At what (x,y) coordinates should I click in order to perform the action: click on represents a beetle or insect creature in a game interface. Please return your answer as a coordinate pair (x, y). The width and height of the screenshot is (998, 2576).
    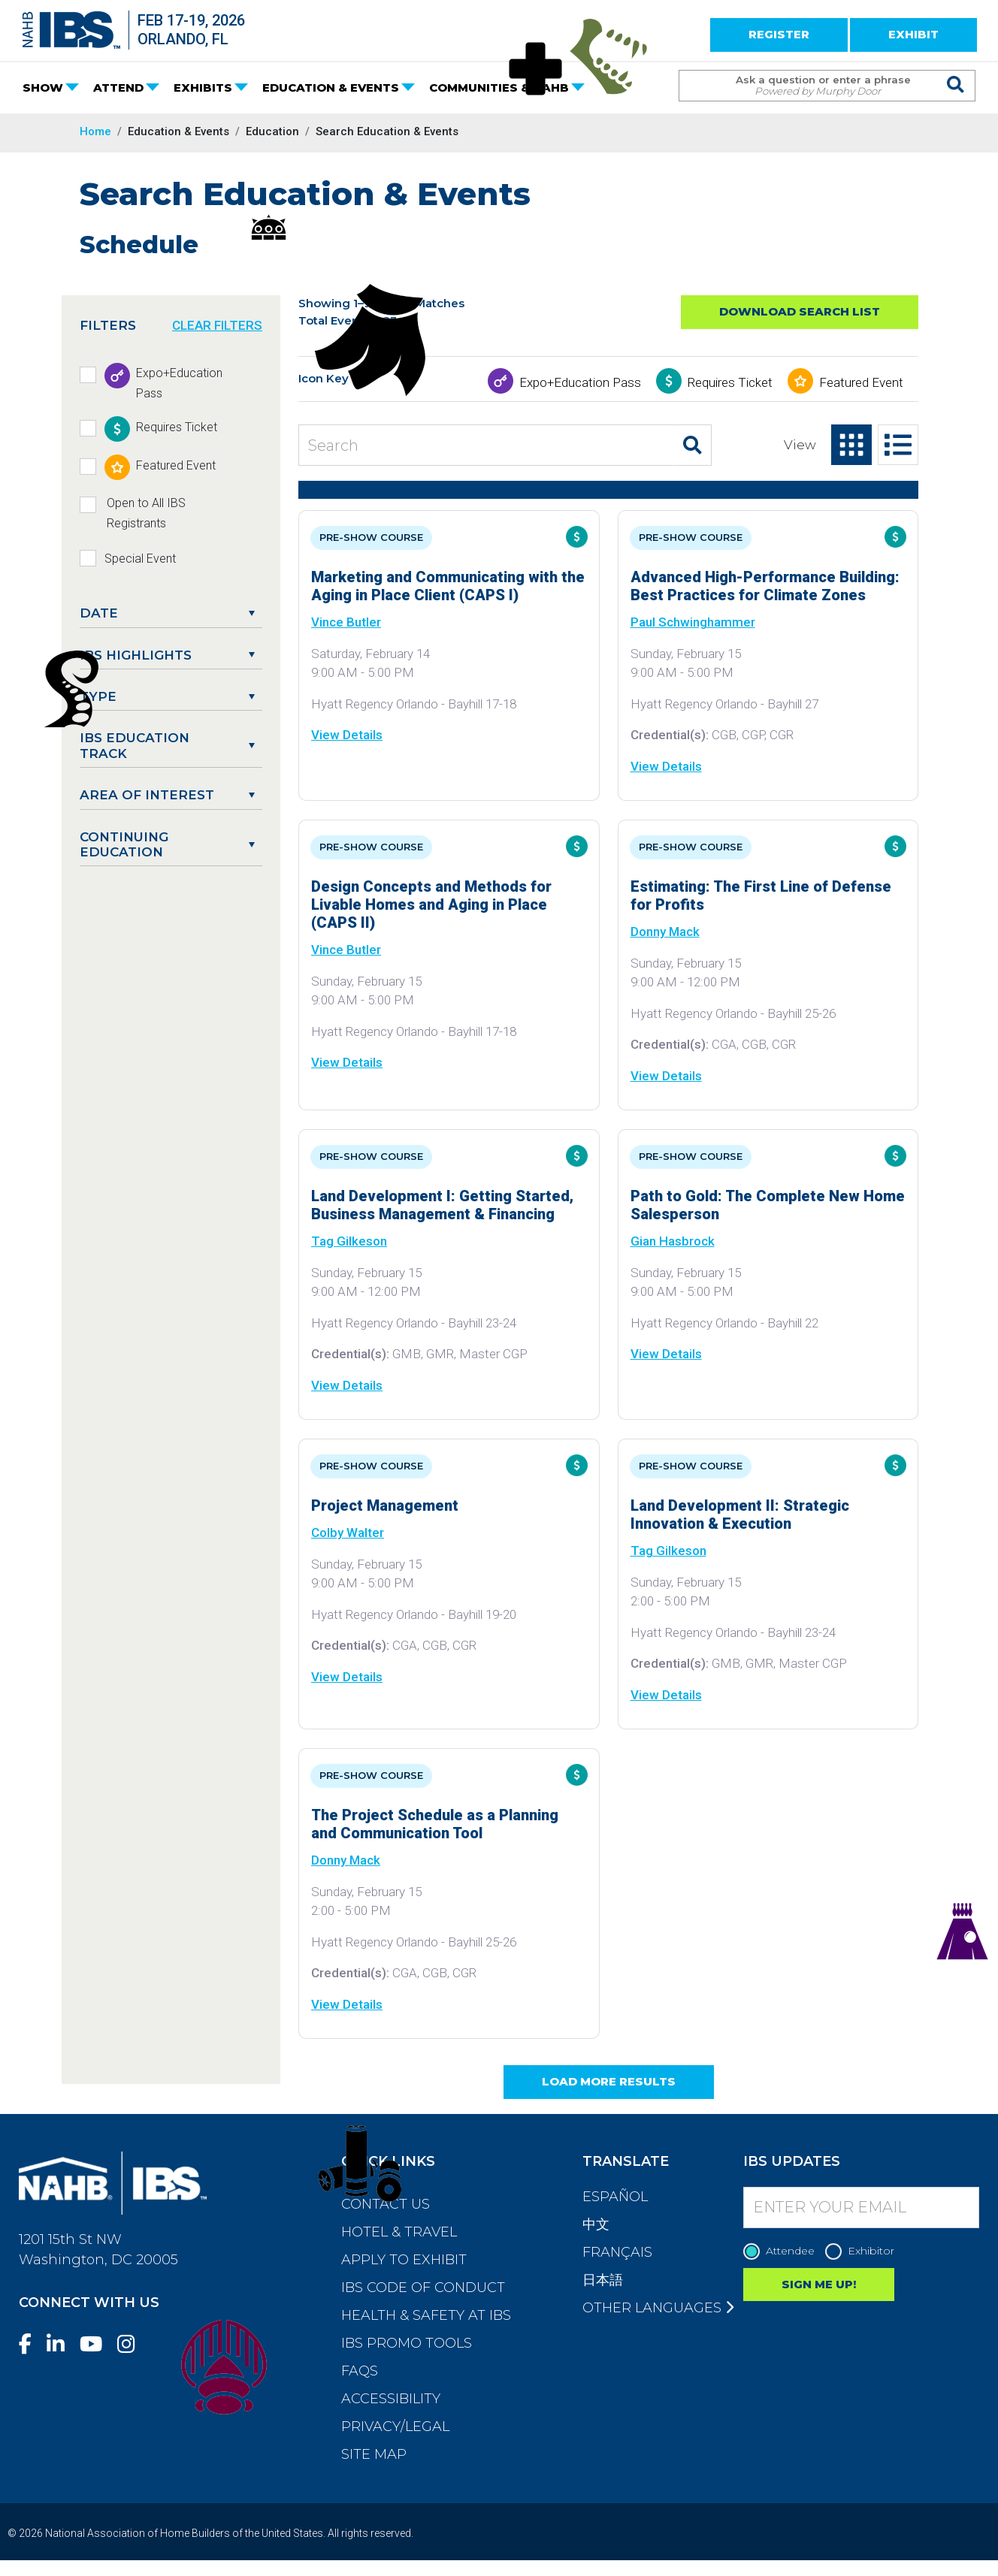
    Looking at the image, I should click on (223, 2368).